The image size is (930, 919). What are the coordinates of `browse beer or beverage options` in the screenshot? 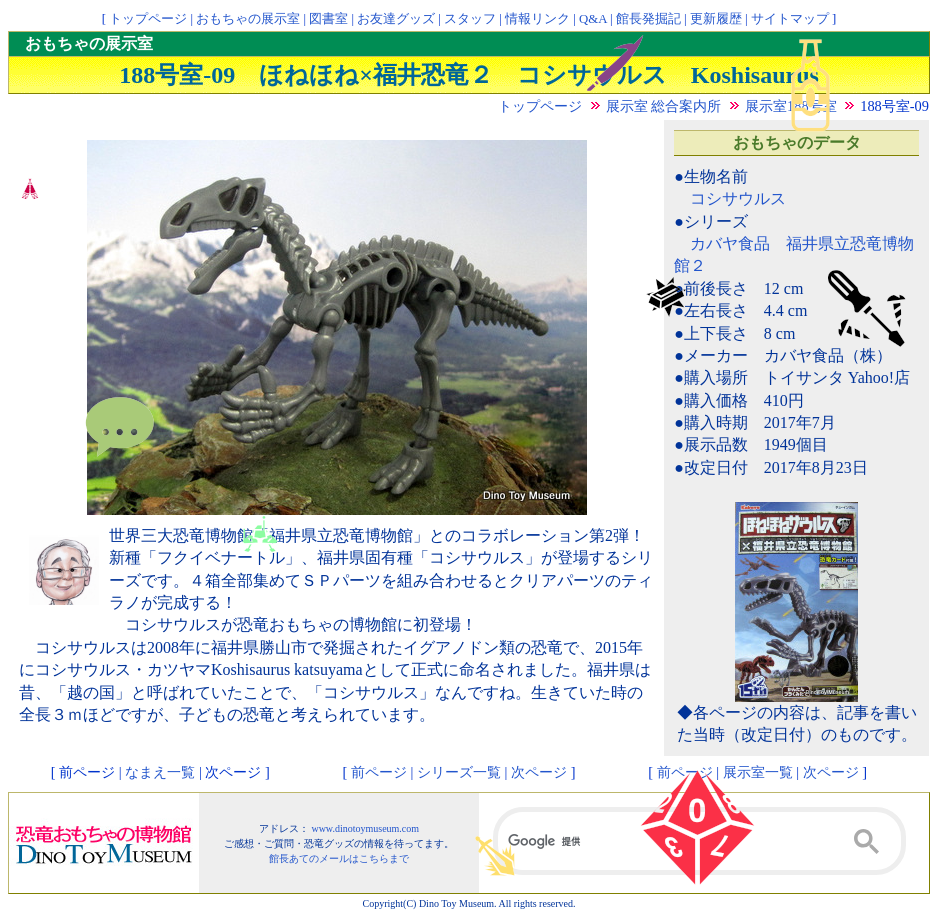 It's located at (810, 85).